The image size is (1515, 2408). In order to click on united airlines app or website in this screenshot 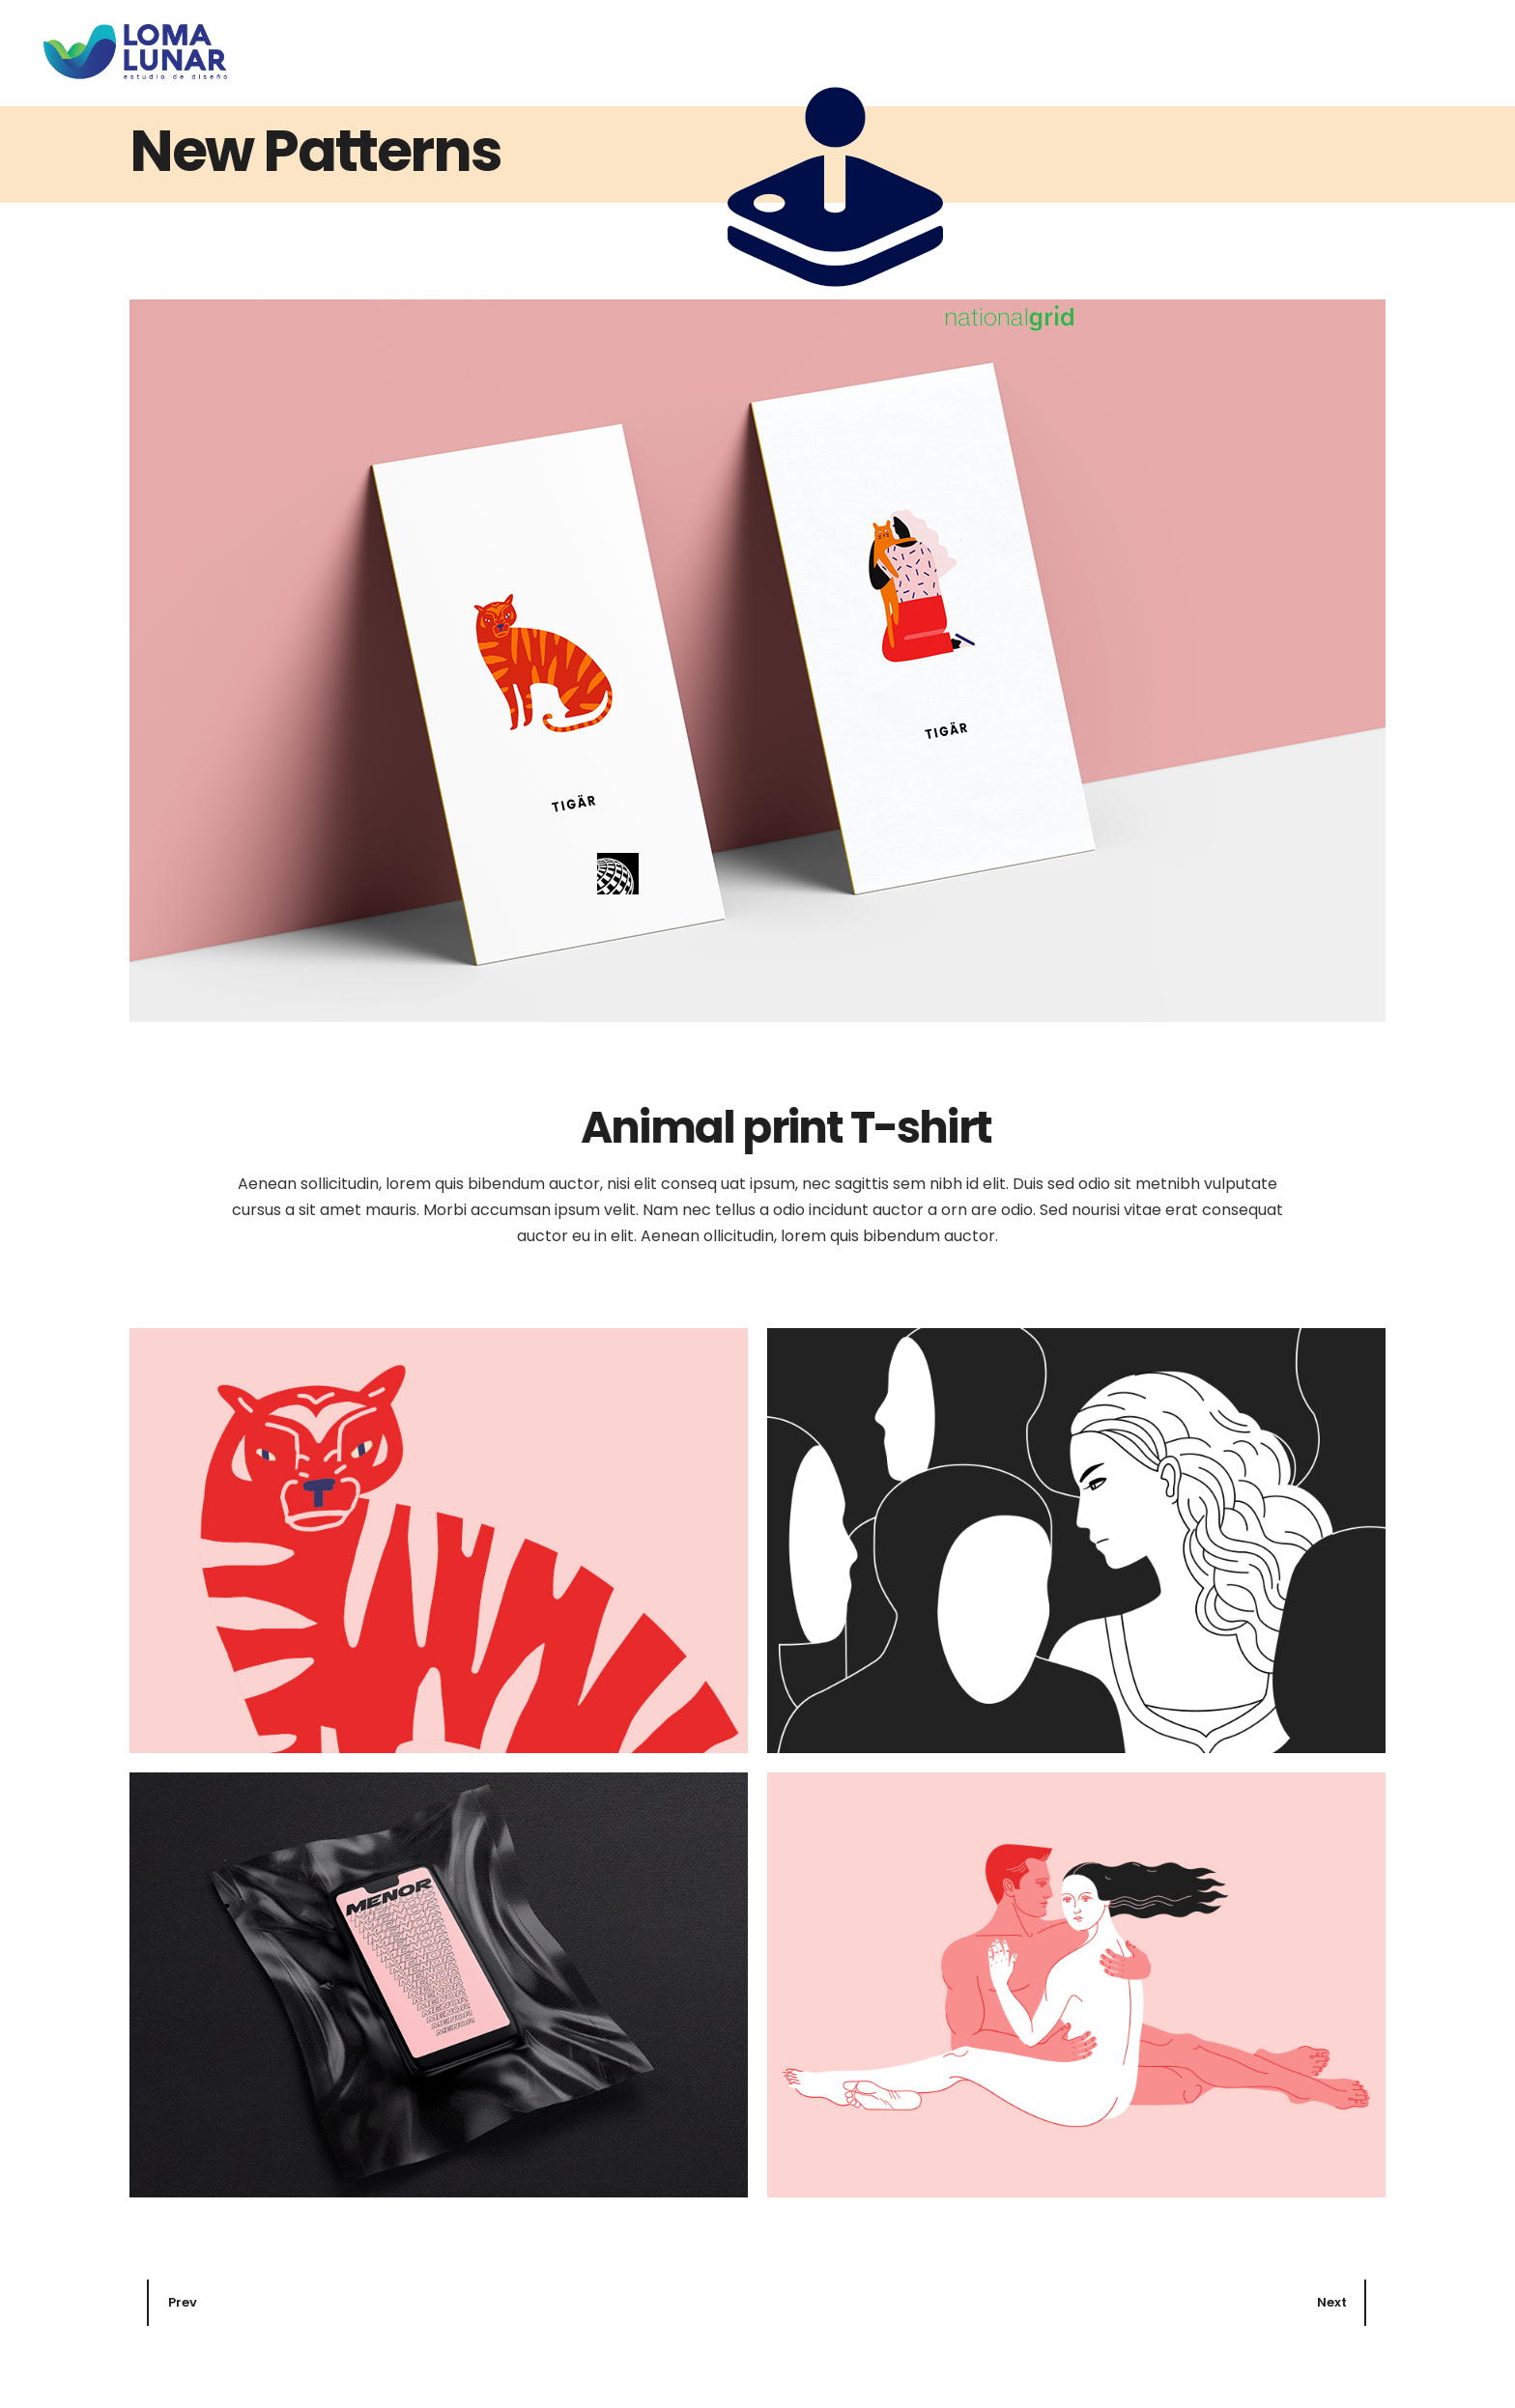, I will do `click(617, 873)`.